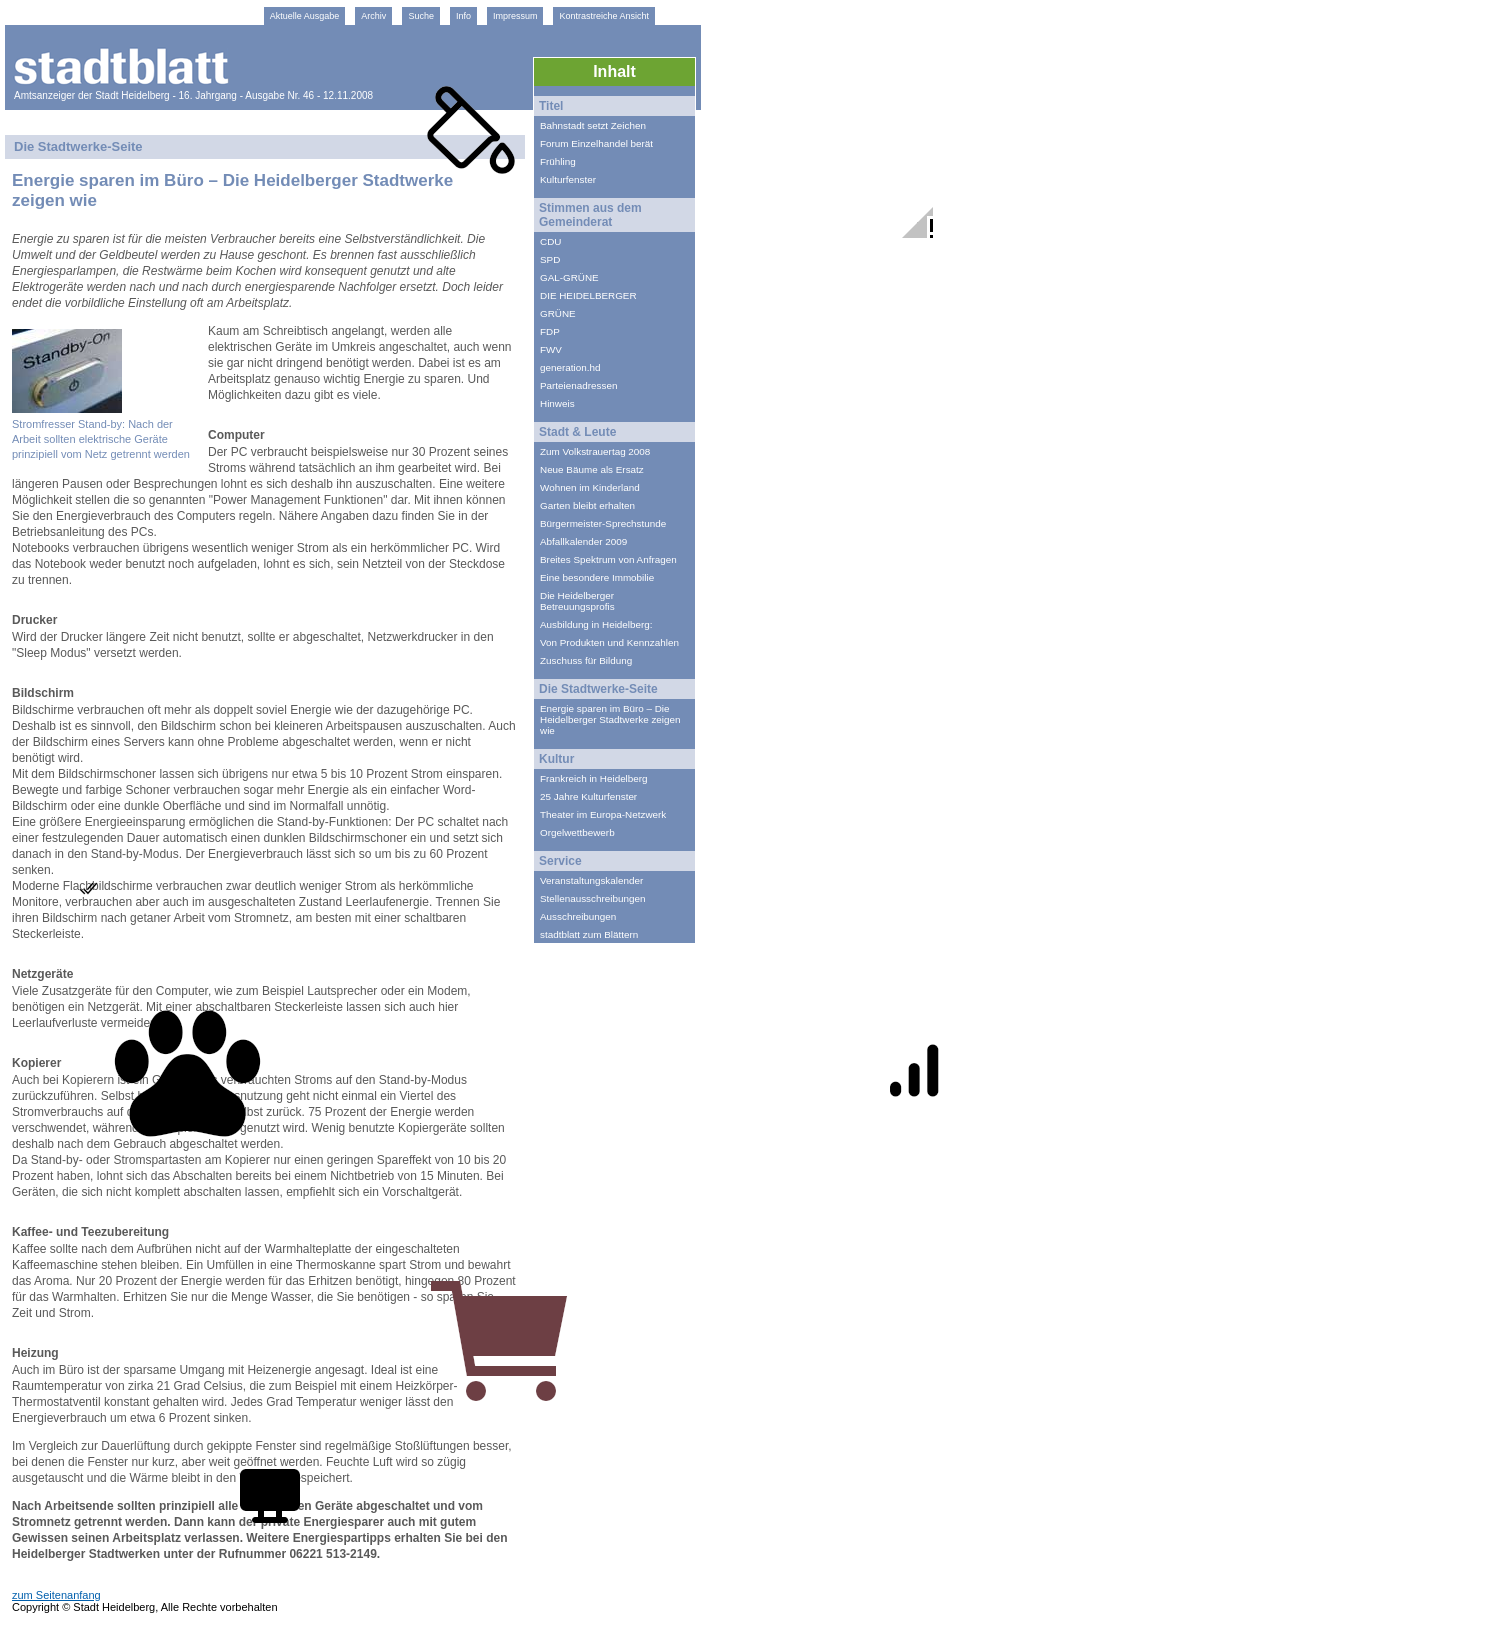  What do you see at coordinates (501, 1341) in the screenshot?
I see `view your shopping cart` at bounding box center [501, 1341].